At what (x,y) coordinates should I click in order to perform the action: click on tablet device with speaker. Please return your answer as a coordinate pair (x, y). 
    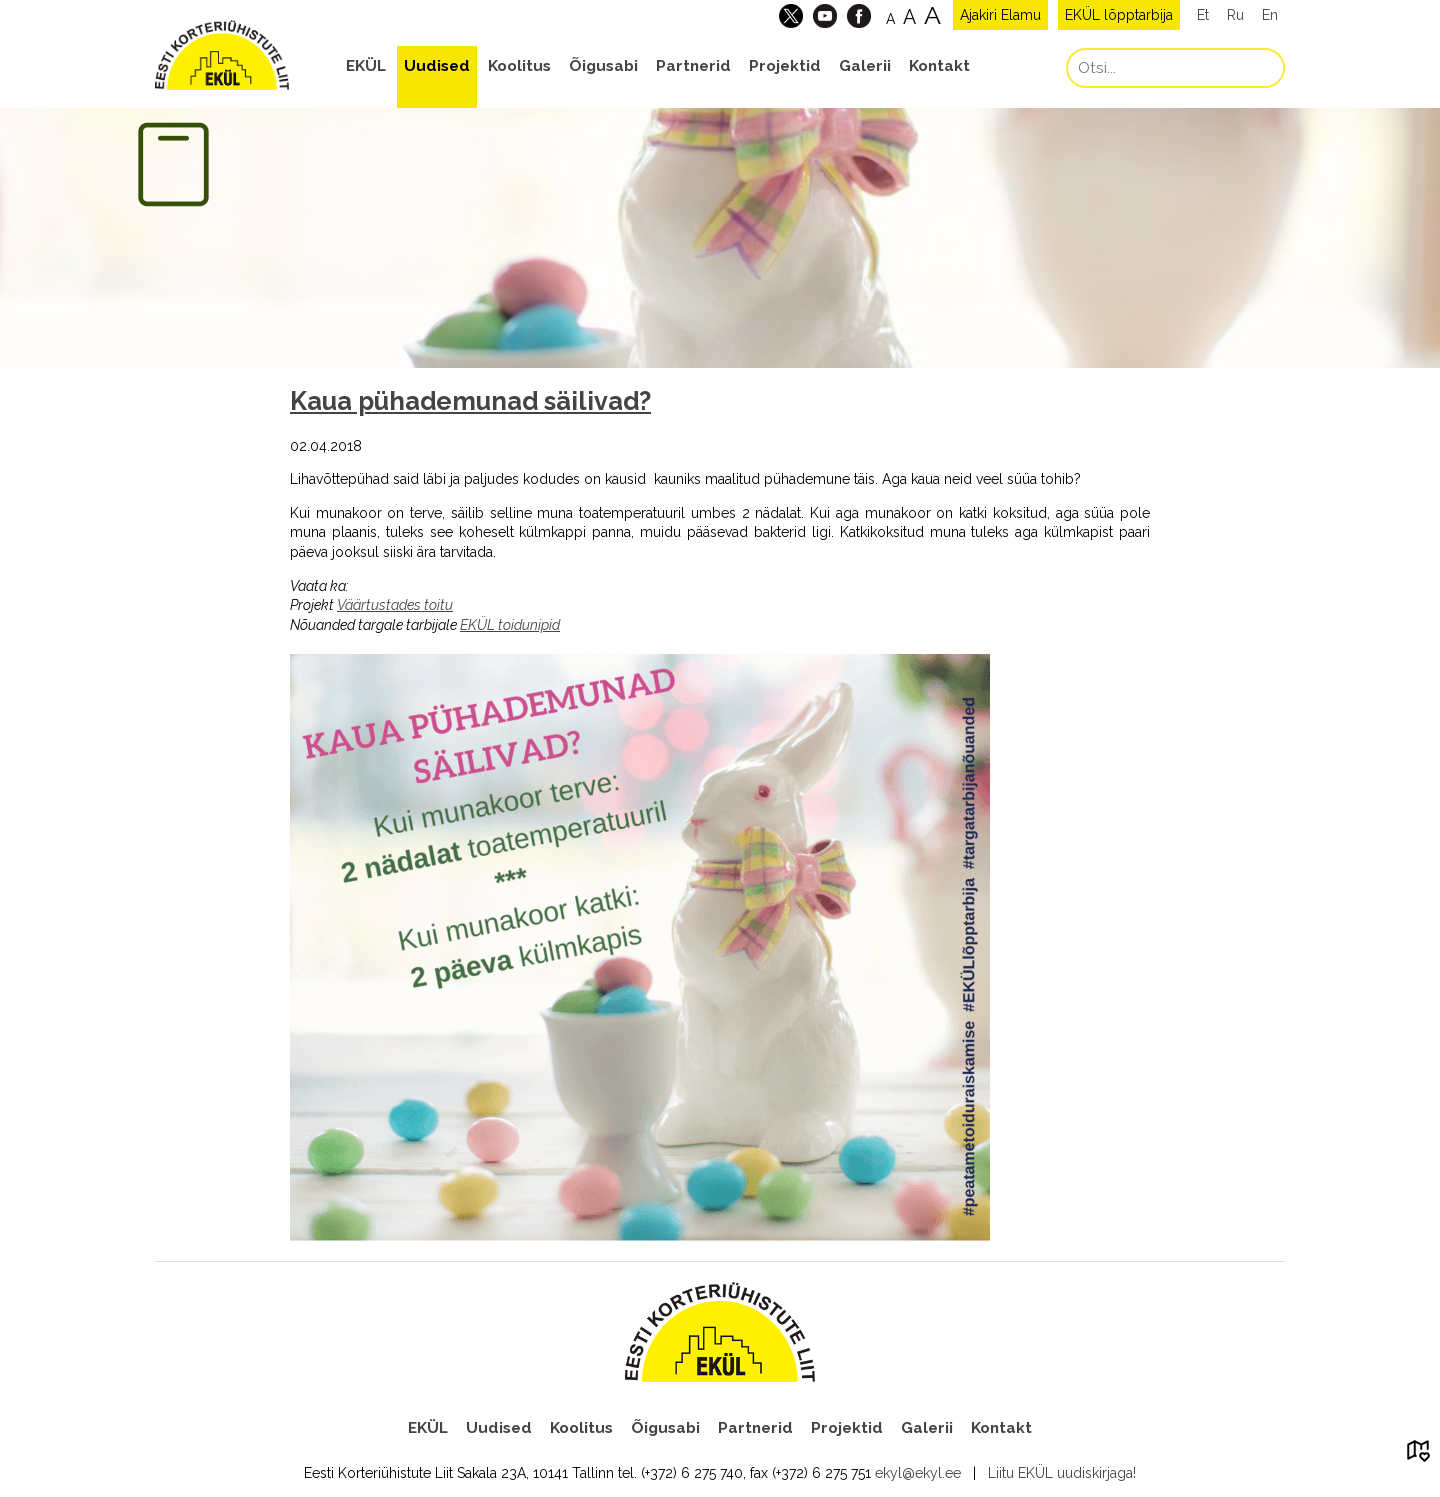
    Looking at the image, I should click on (173, 164).